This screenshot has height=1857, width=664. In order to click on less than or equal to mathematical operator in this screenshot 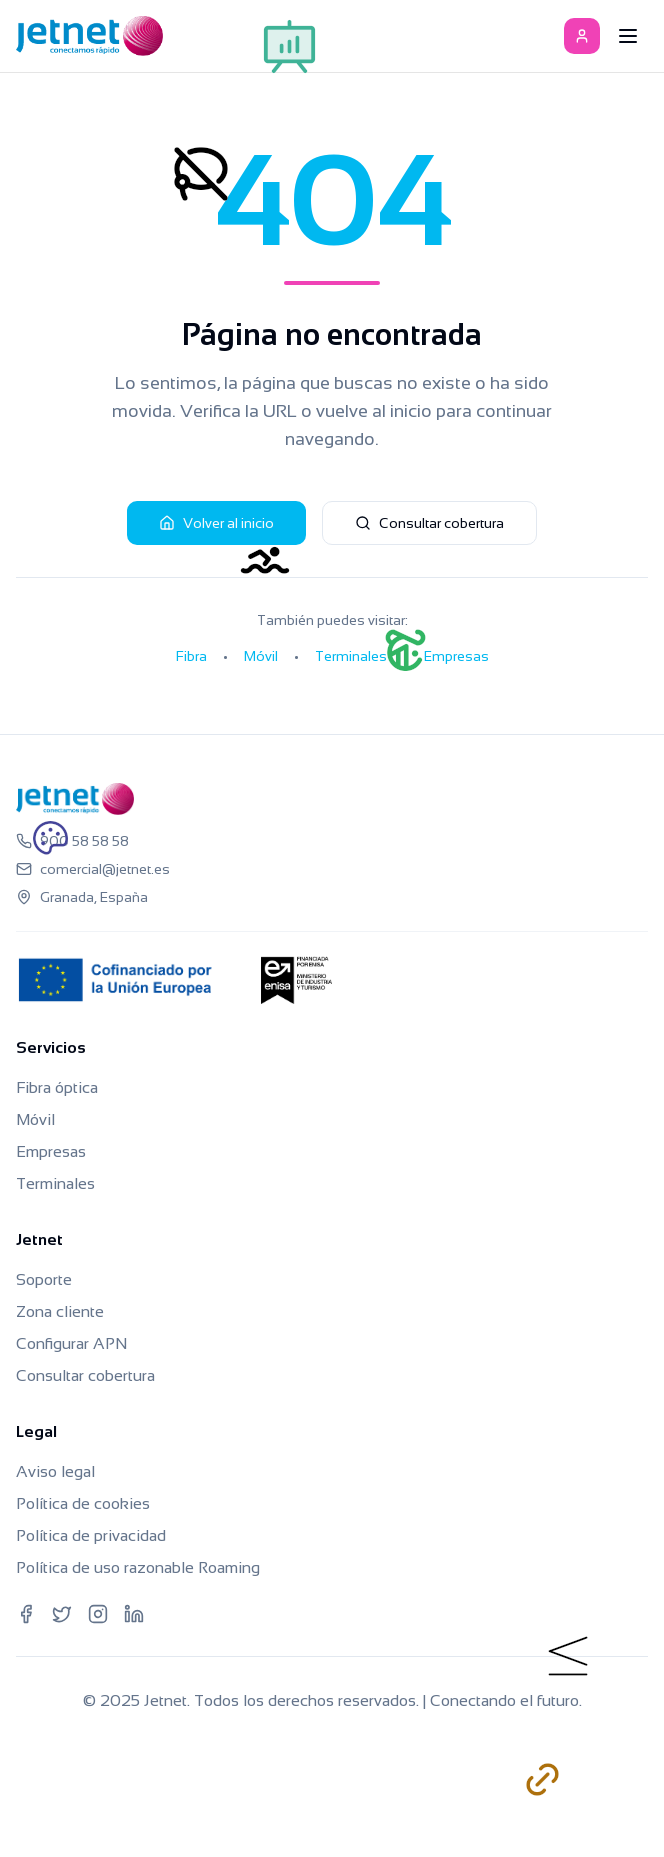, I will do `click(569, 1657)`.